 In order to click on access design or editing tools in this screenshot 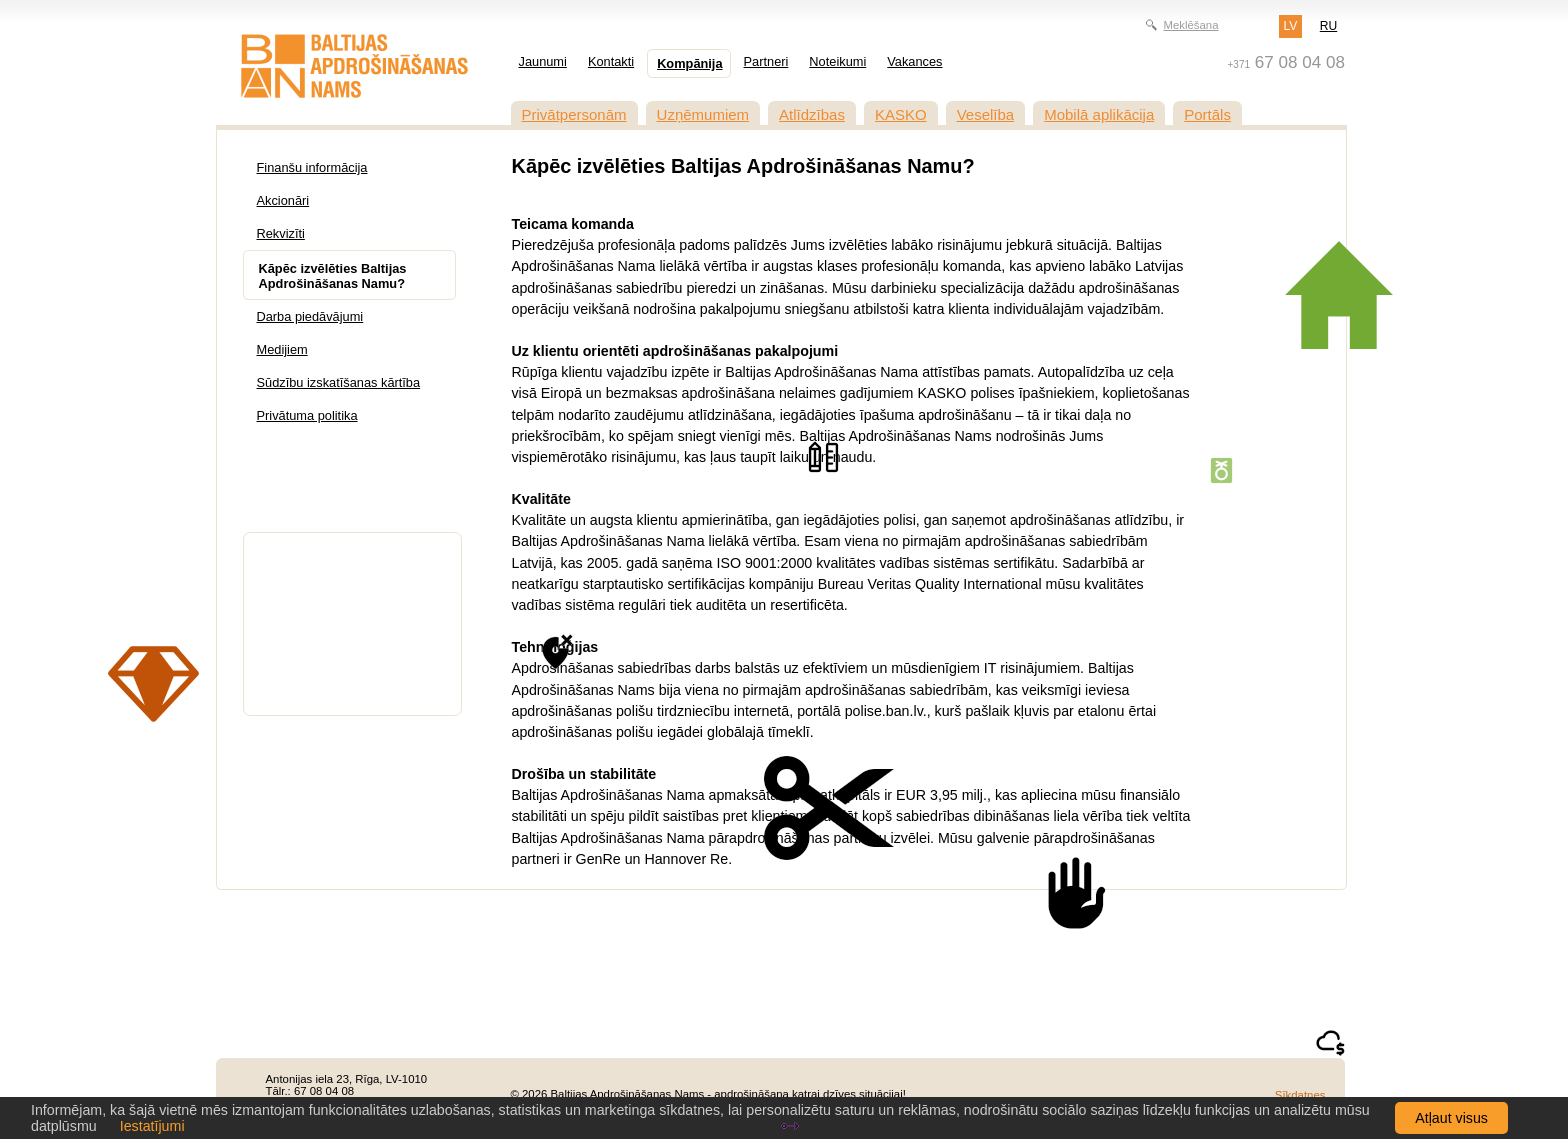, I will do `click(823, 457)`.